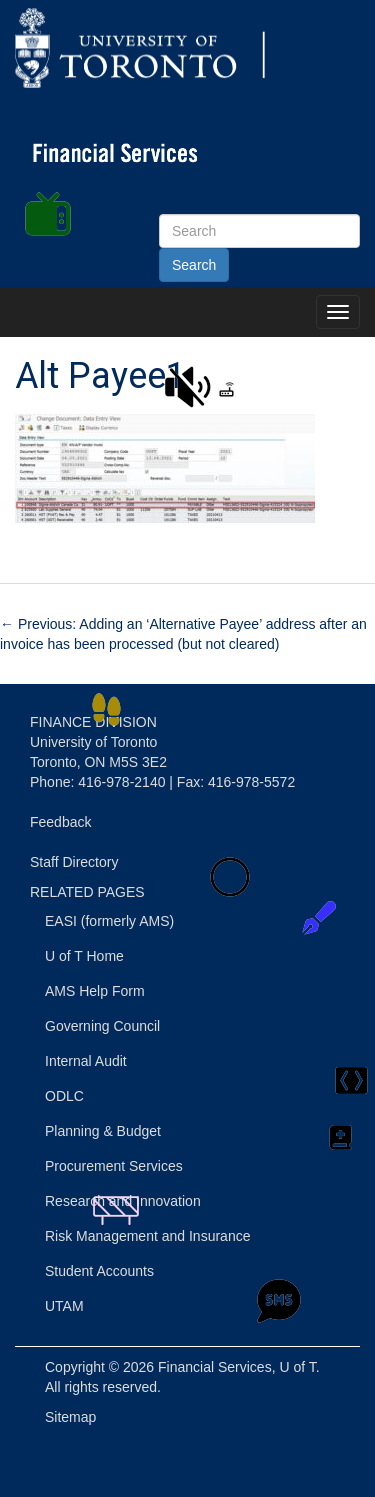 The image size is (375, 1497). Describe the element at coordinates (351, 1080) in the screenshot. I see `view or edit source code` at that location.